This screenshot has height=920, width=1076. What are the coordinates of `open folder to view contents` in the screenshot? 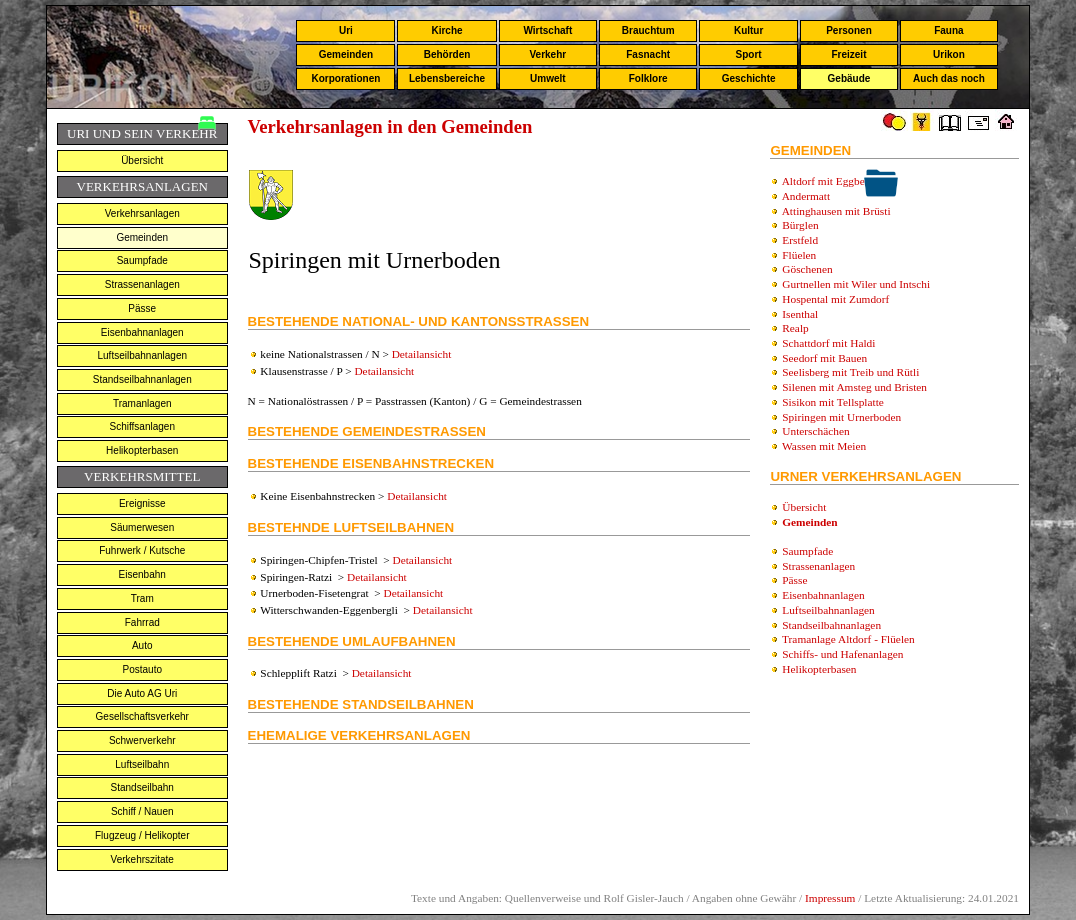 It's located at (881, 183).